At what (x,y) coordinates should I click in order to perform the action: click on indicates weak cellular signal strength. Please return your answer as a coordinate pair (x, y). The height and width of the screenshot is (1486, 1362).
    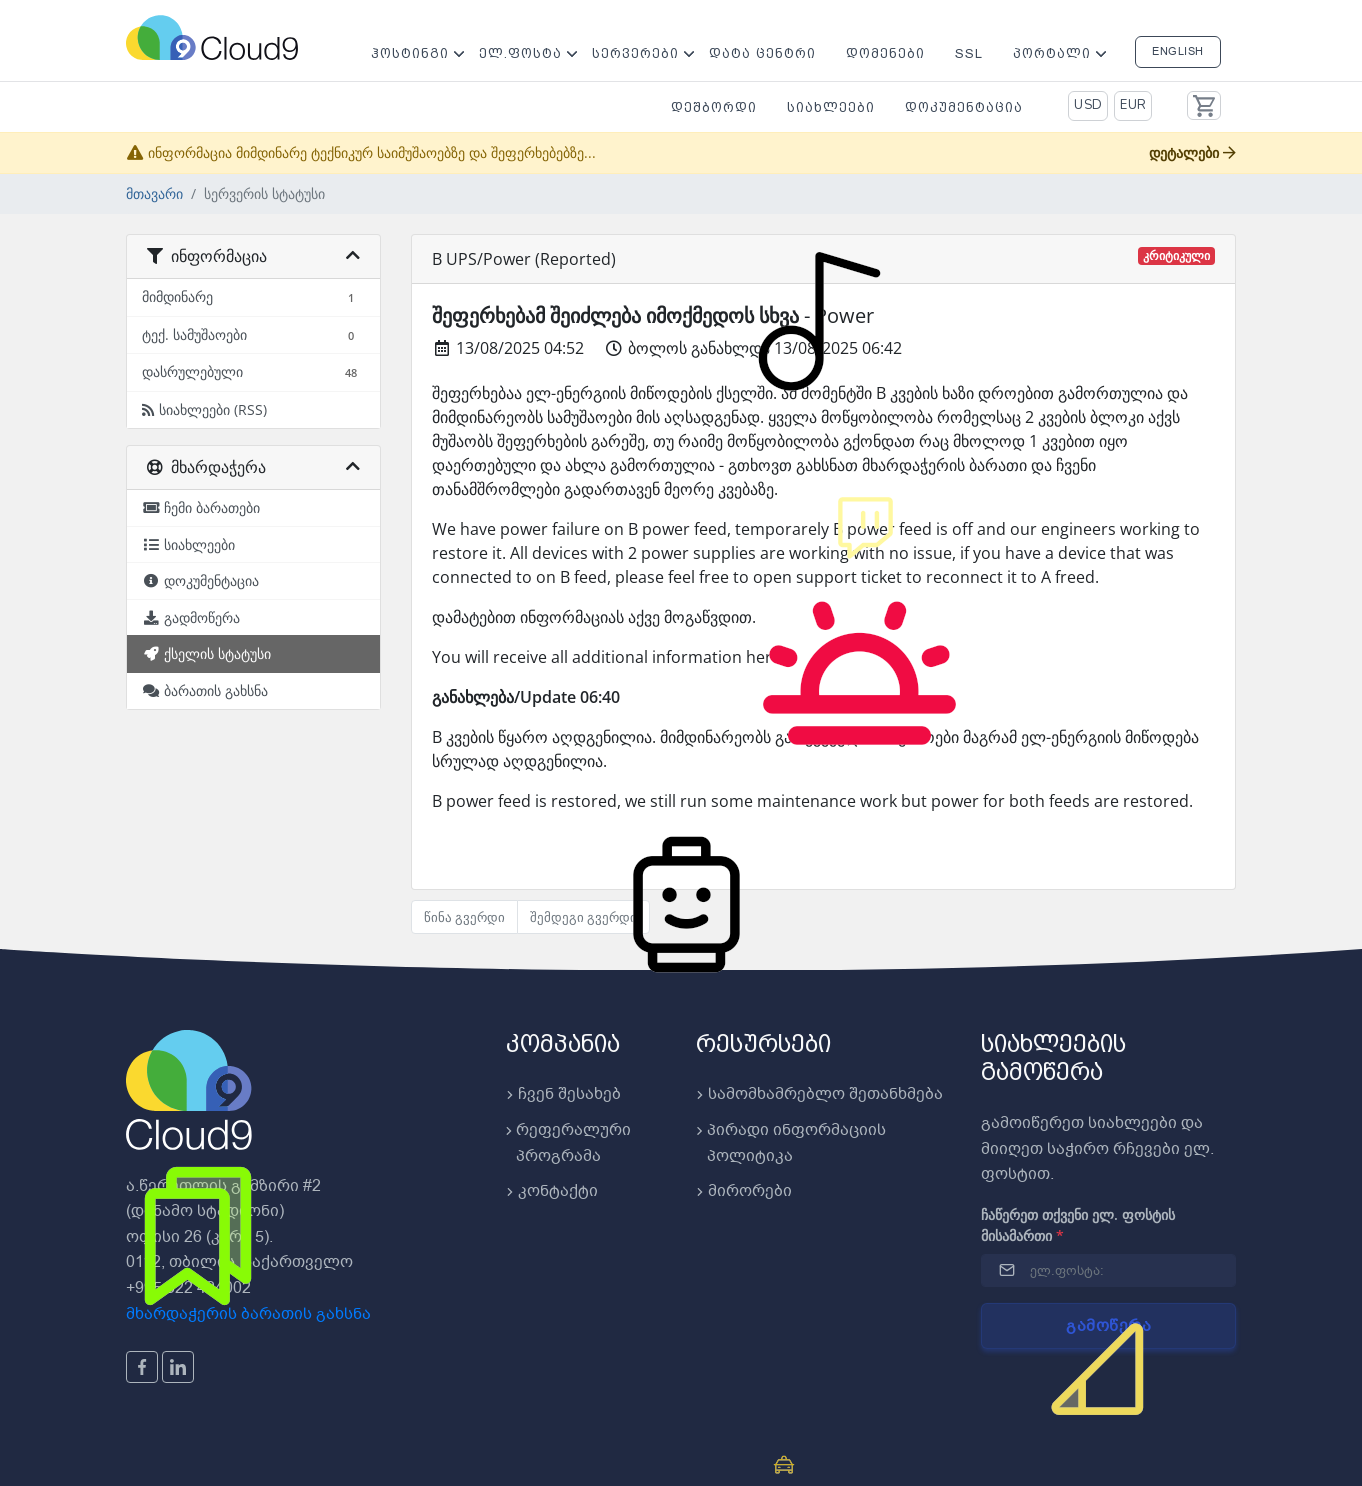
    Looking at the image, I should click on (1105, 1373).